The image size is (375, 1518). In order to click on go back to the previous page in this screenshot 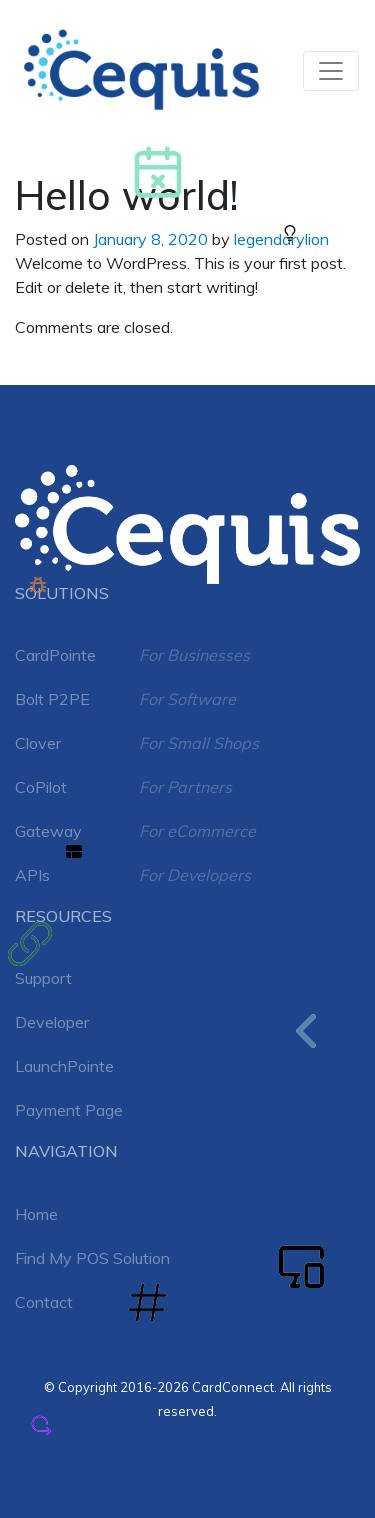, I will do `click(309, 1031)`.